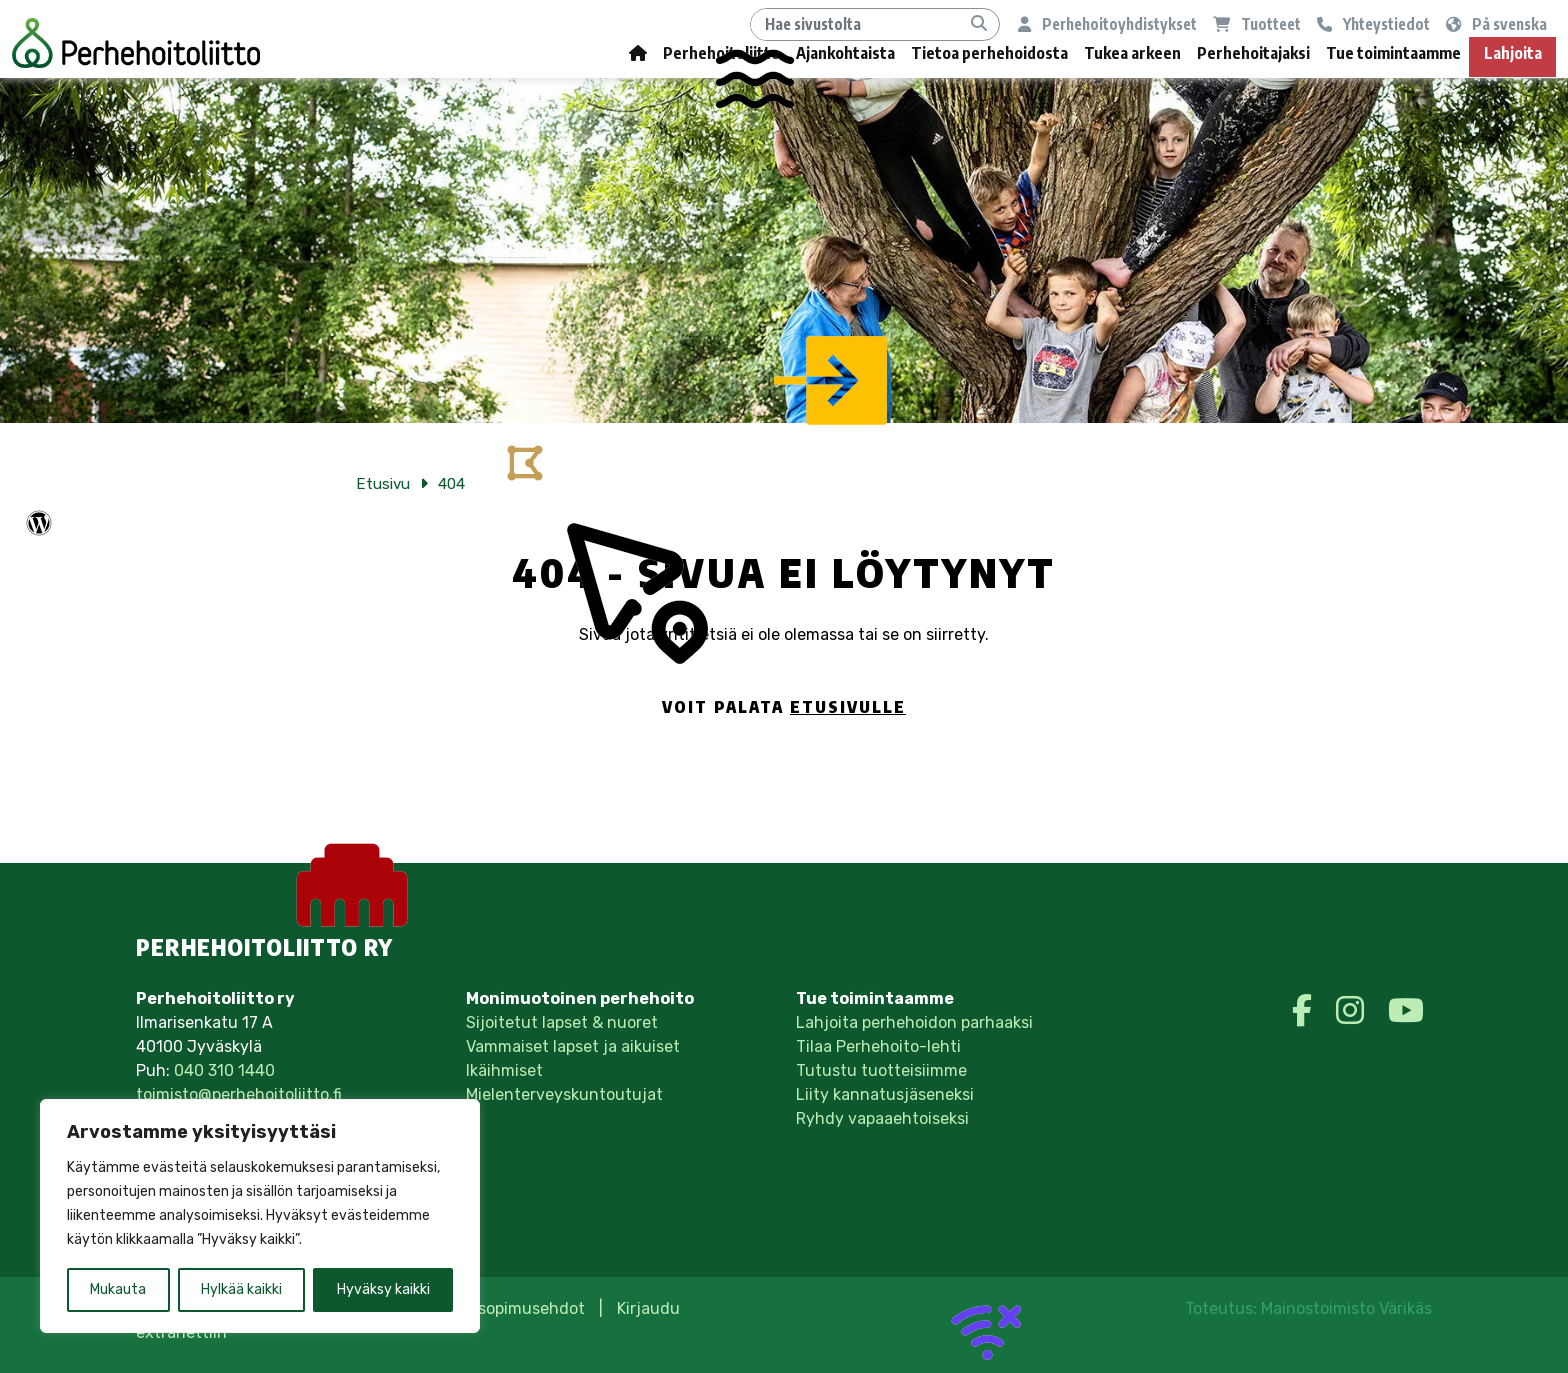 This screenshot has height=1373, width=1568. I want to click on no wifi connection available, so click(987, 1331).